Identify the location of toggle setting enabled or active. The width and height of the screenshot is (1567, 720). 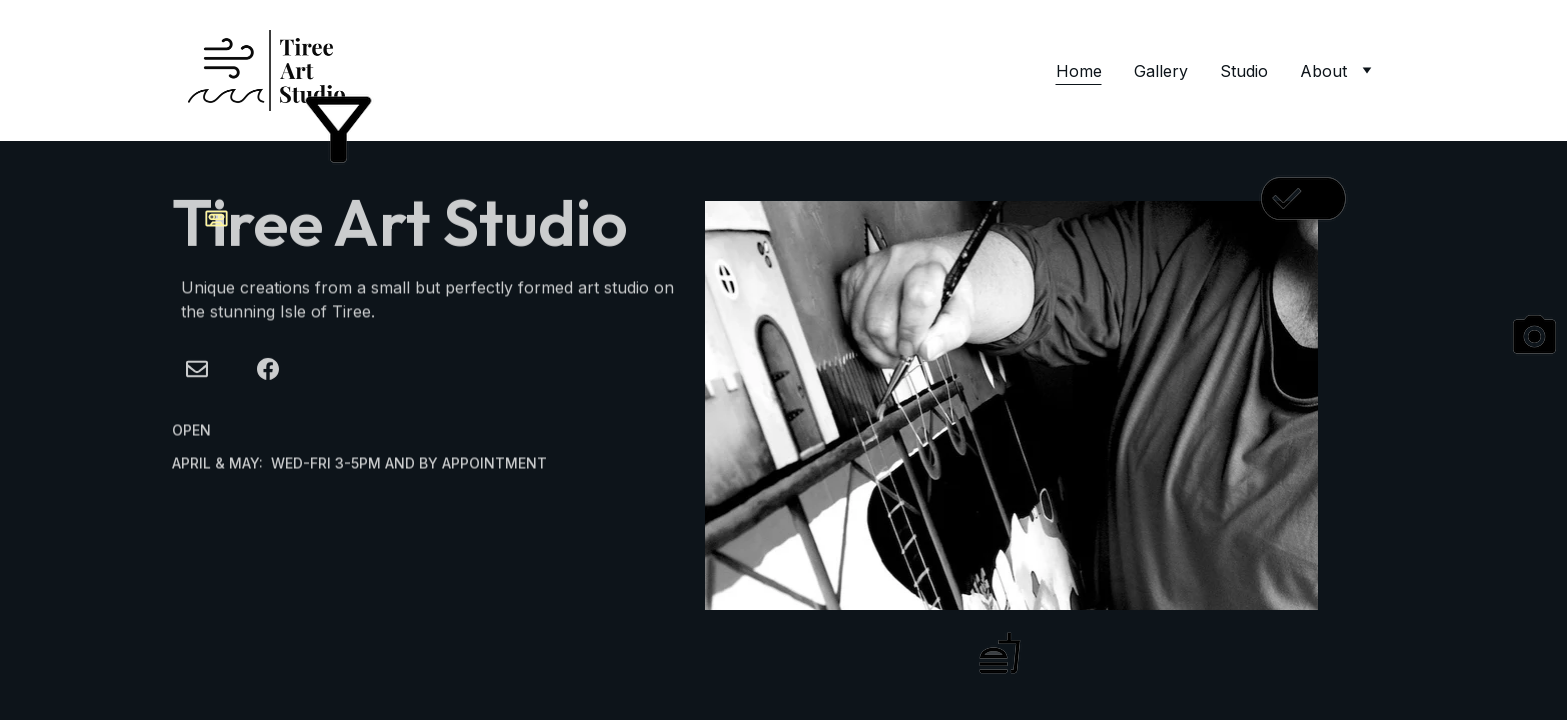
(1303, 198).